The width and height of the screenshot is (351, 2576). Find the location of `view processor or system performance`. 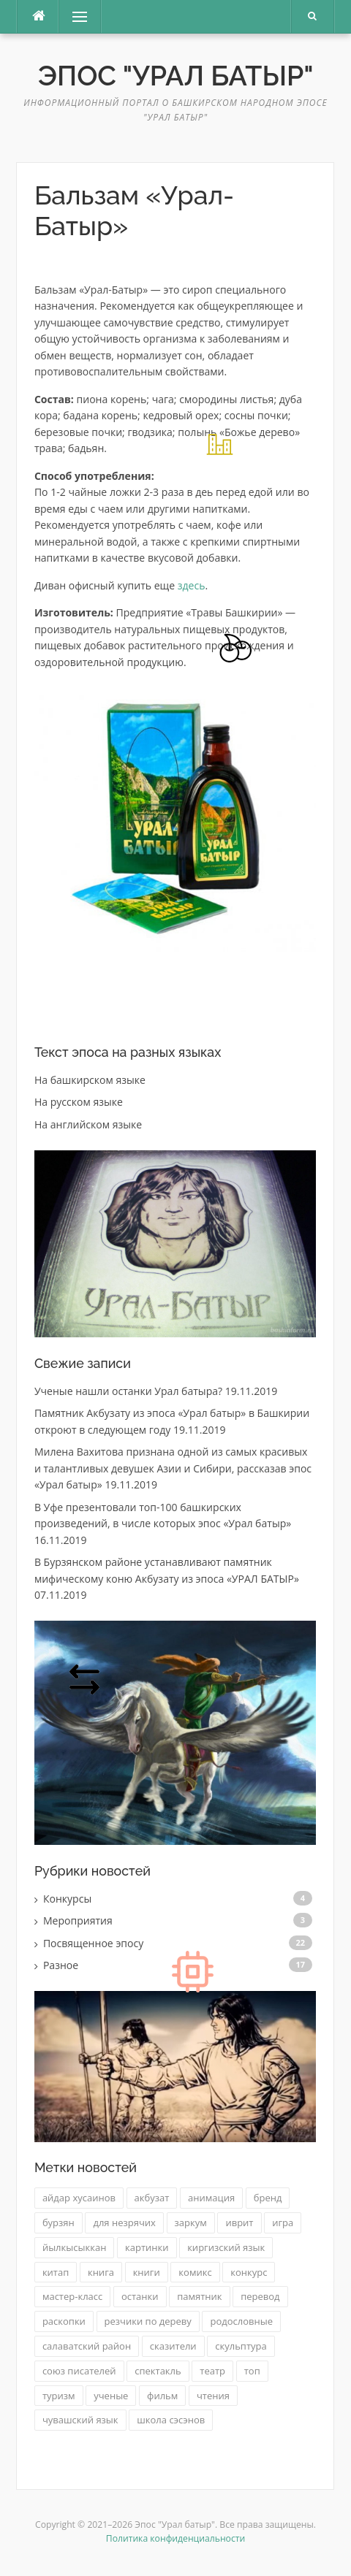

view processor or system performance is located at coordinates (192, 1971).